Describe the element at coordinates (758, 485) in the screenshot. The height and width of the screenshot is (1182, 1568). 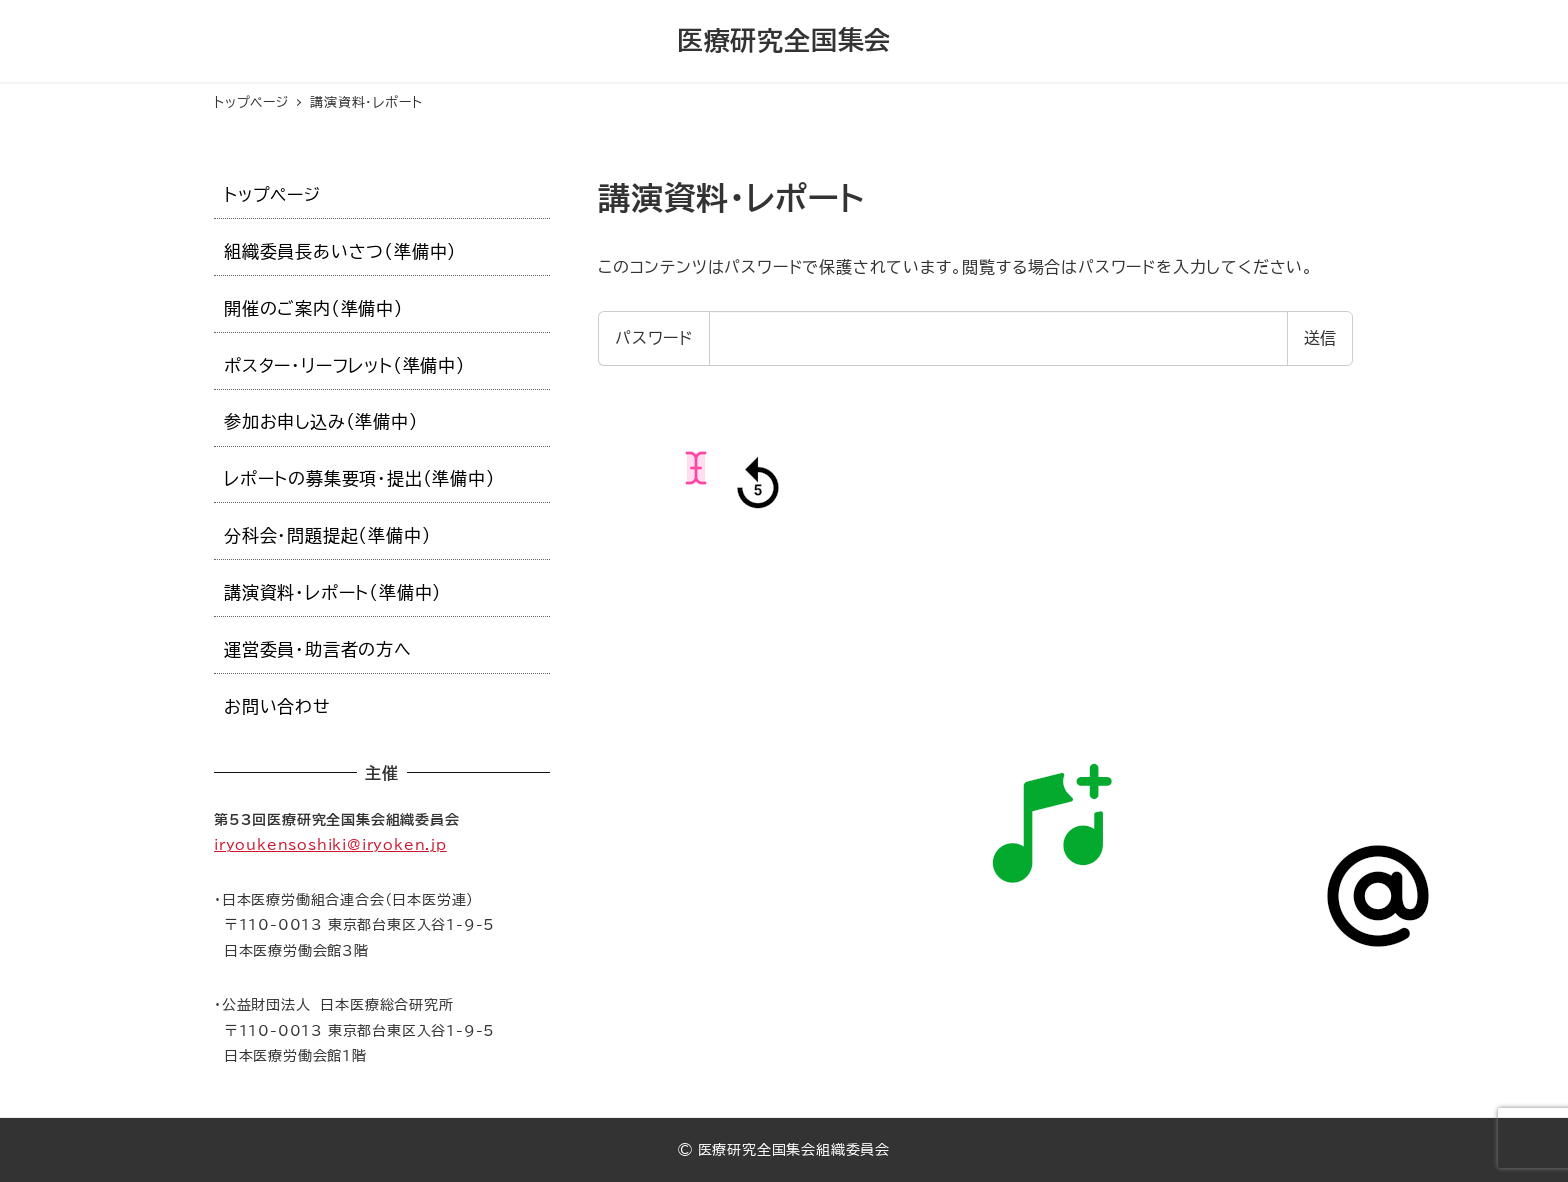
I see `skip back 5 seconds in playback` at that location.